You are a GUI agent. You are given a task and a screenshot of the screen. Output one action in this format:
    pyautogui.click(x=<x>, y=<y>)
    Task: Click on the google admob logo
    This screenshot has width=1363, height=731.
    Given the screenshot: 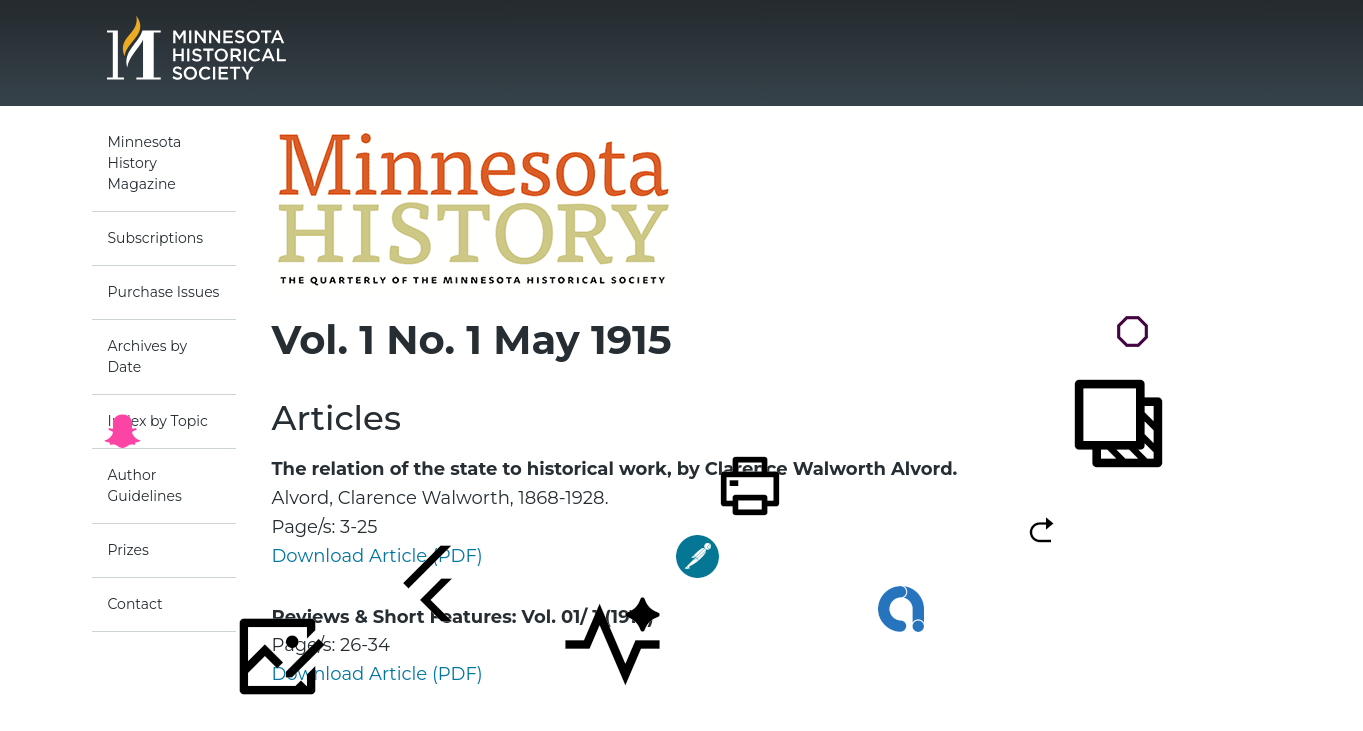 What is the action you would take?
    pyautogui.click(x=901, y=609)
    